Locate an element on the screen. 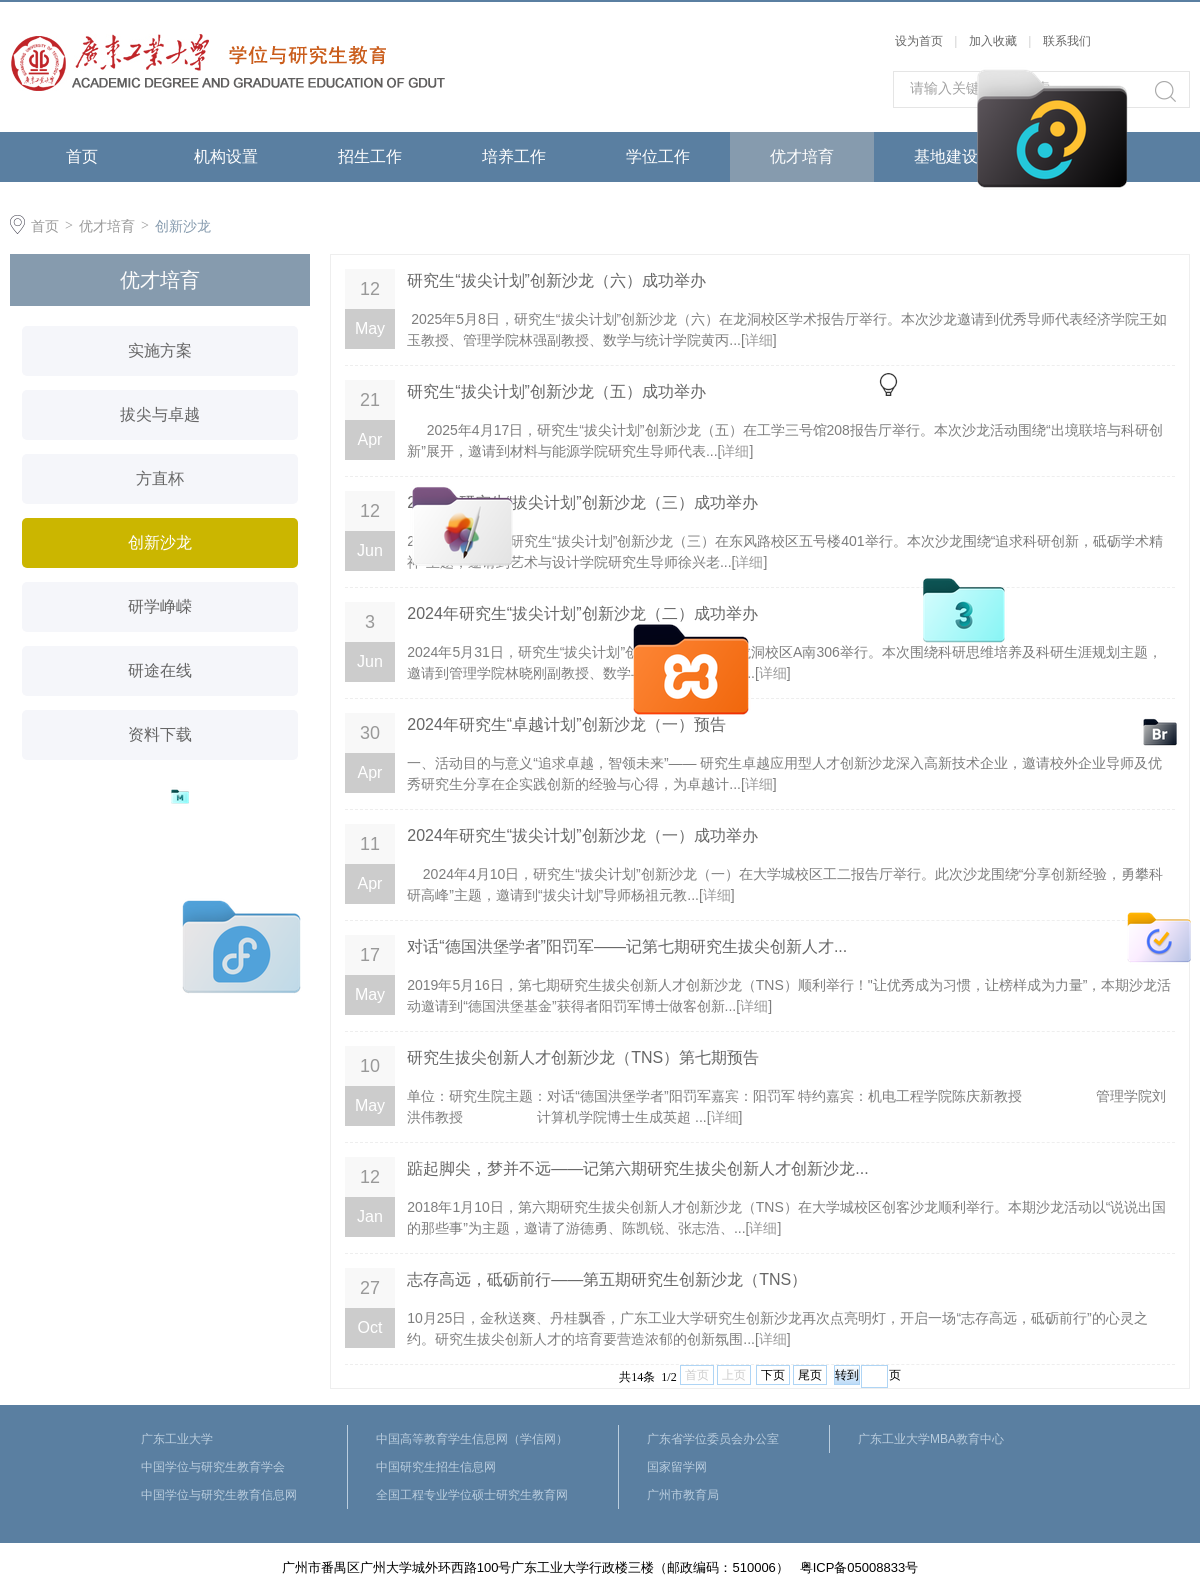 This screenshot has width=1200, height=1593. folder containing Adobe Bridge files is located at coordinates (1160, 733).